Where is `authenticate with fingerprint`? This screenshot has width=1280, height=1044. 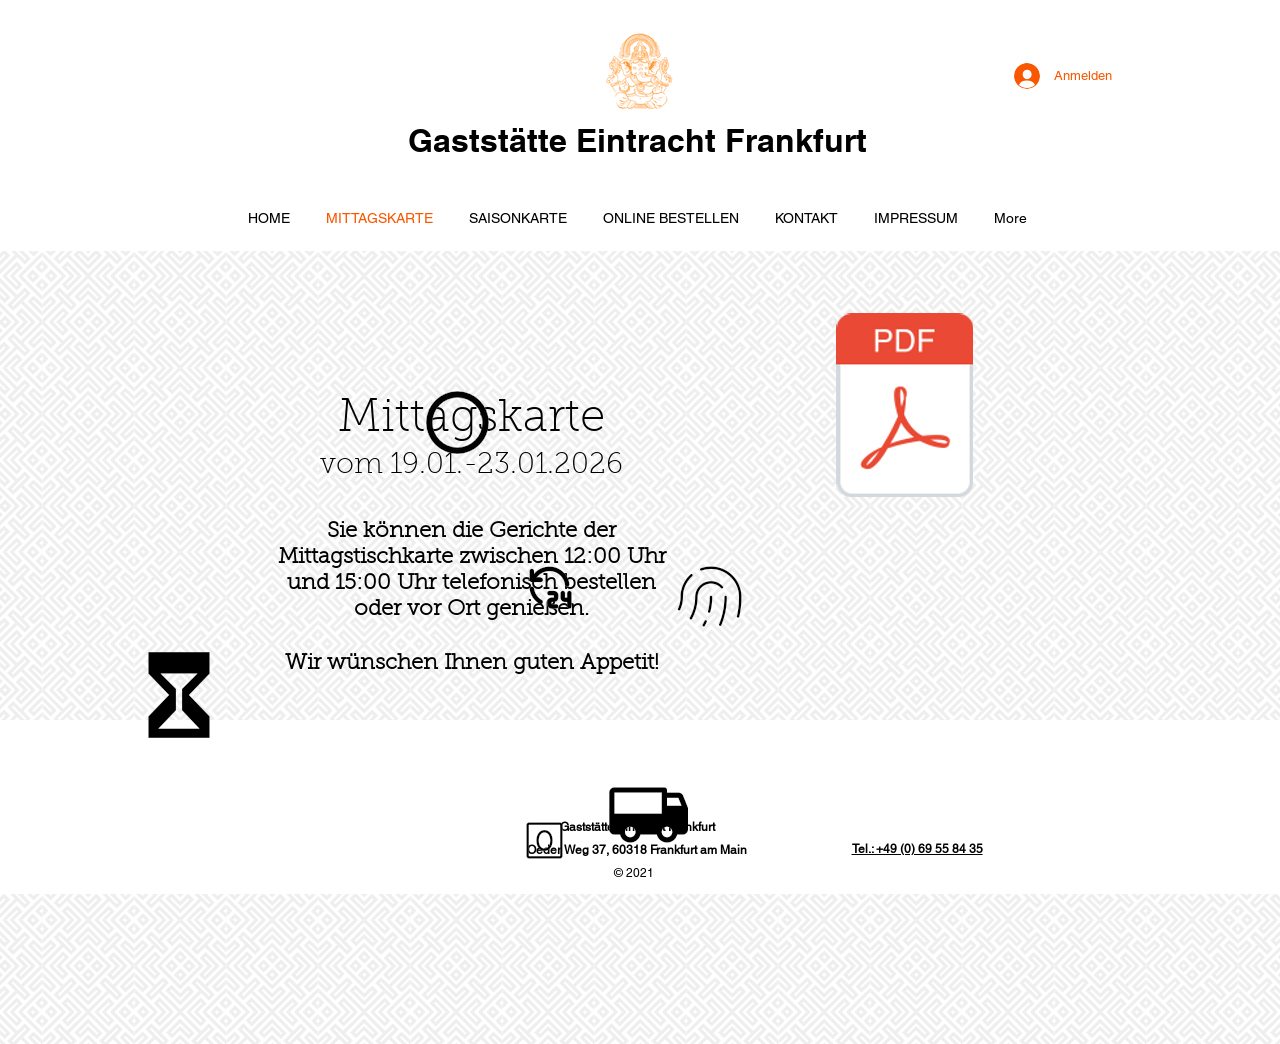 authenticate with fingerprint is located at coordinates (711, 597).